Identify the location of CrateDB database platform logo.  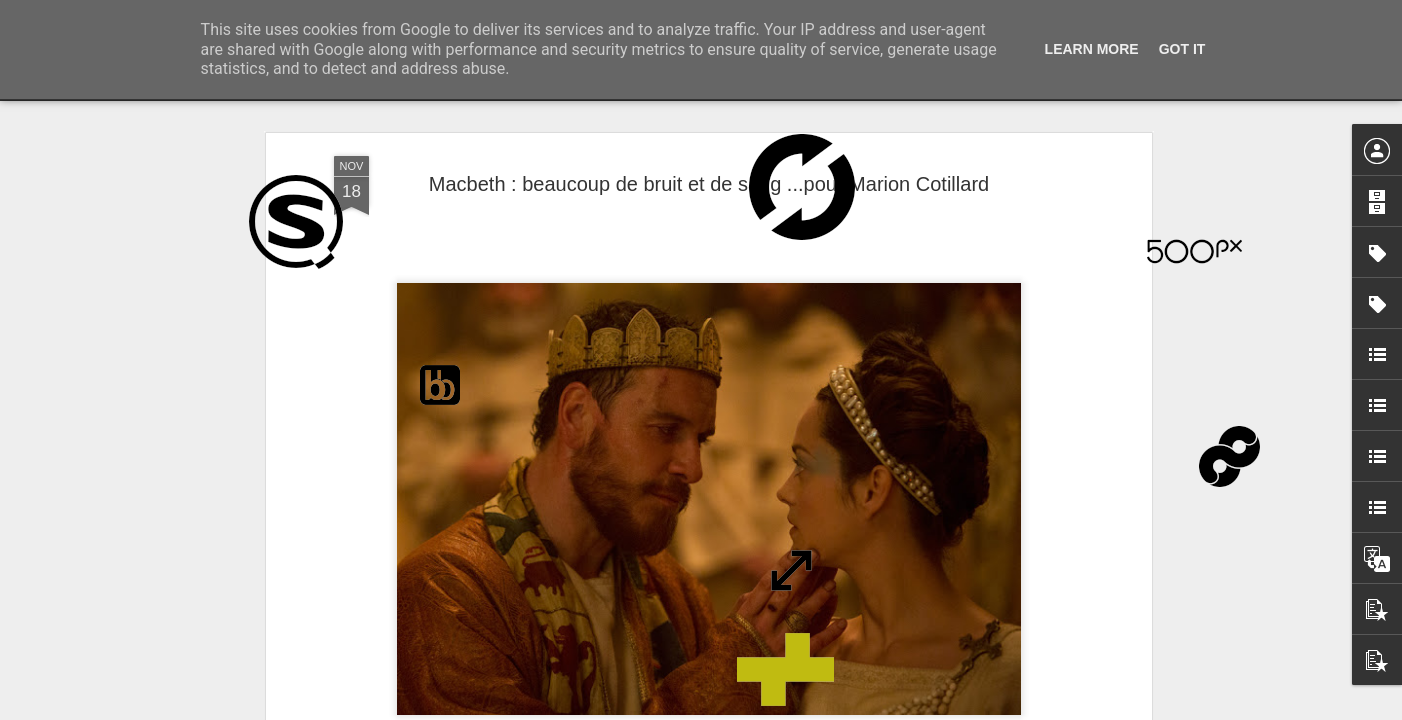
(785, 669).